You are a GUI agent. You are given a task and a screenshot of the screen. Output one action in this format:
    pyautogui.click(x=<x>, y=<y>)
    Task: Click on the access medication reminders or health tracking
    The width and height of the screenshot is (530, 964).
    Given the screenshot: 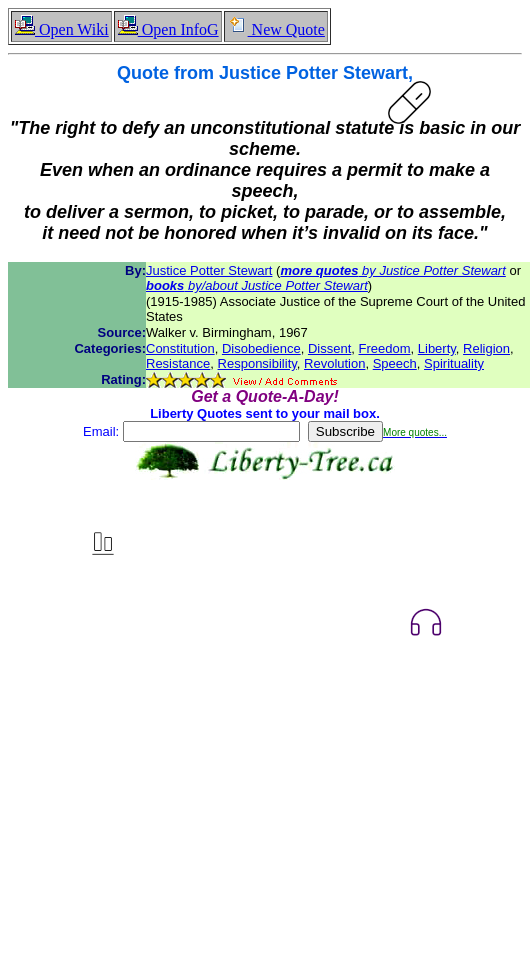 What is the action you would take?
    pyautogui.click(x=409, y=102)
    